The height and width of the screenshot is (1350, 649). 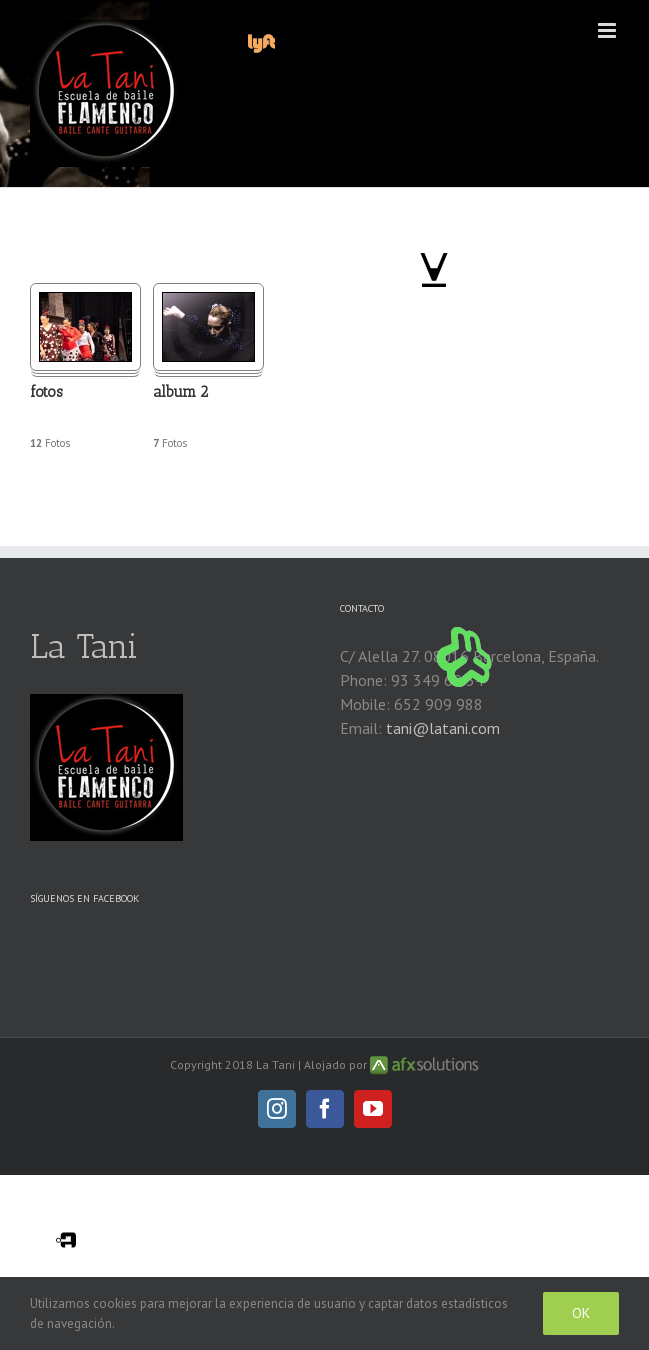 What do you see at coordinates (434, 270) in the screenshot?
I see `visit viblo platform` at bounding box center [434, 270].